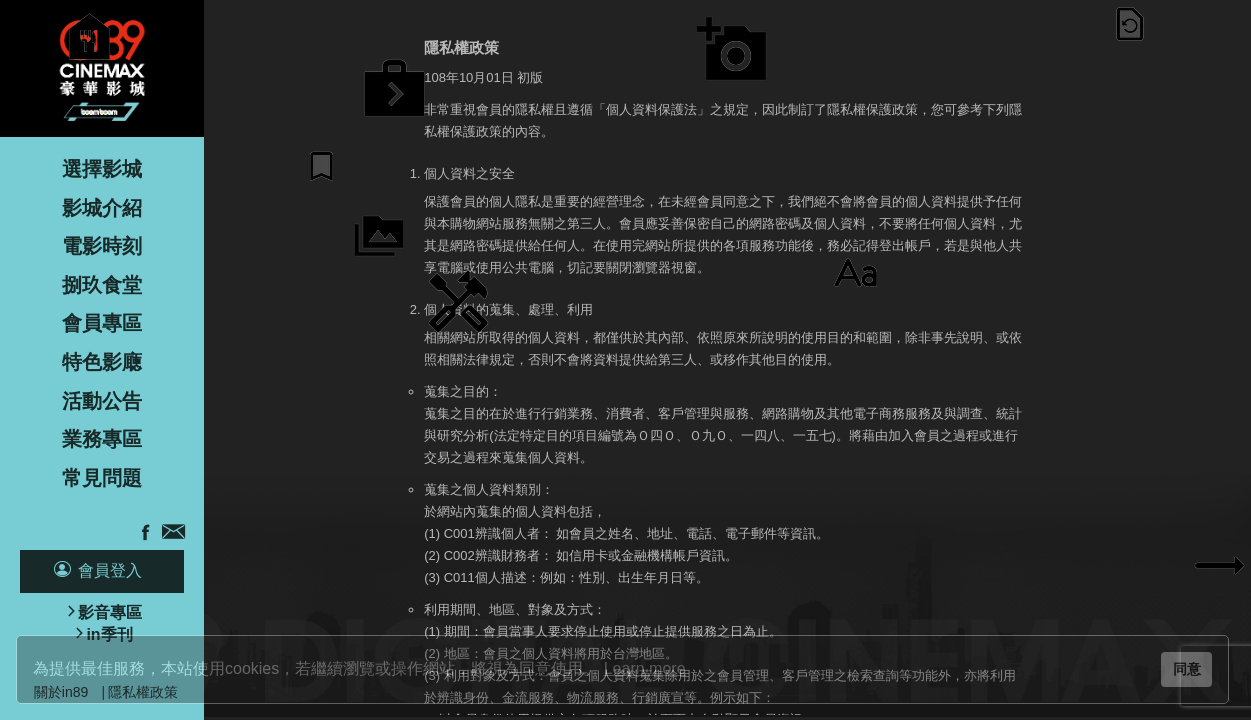 Image resolution: width=1251 pixels, height=720 pixels. Describe the element at coordinates (856, 273) in the screenshot. I see `change font or text settings` at that location.